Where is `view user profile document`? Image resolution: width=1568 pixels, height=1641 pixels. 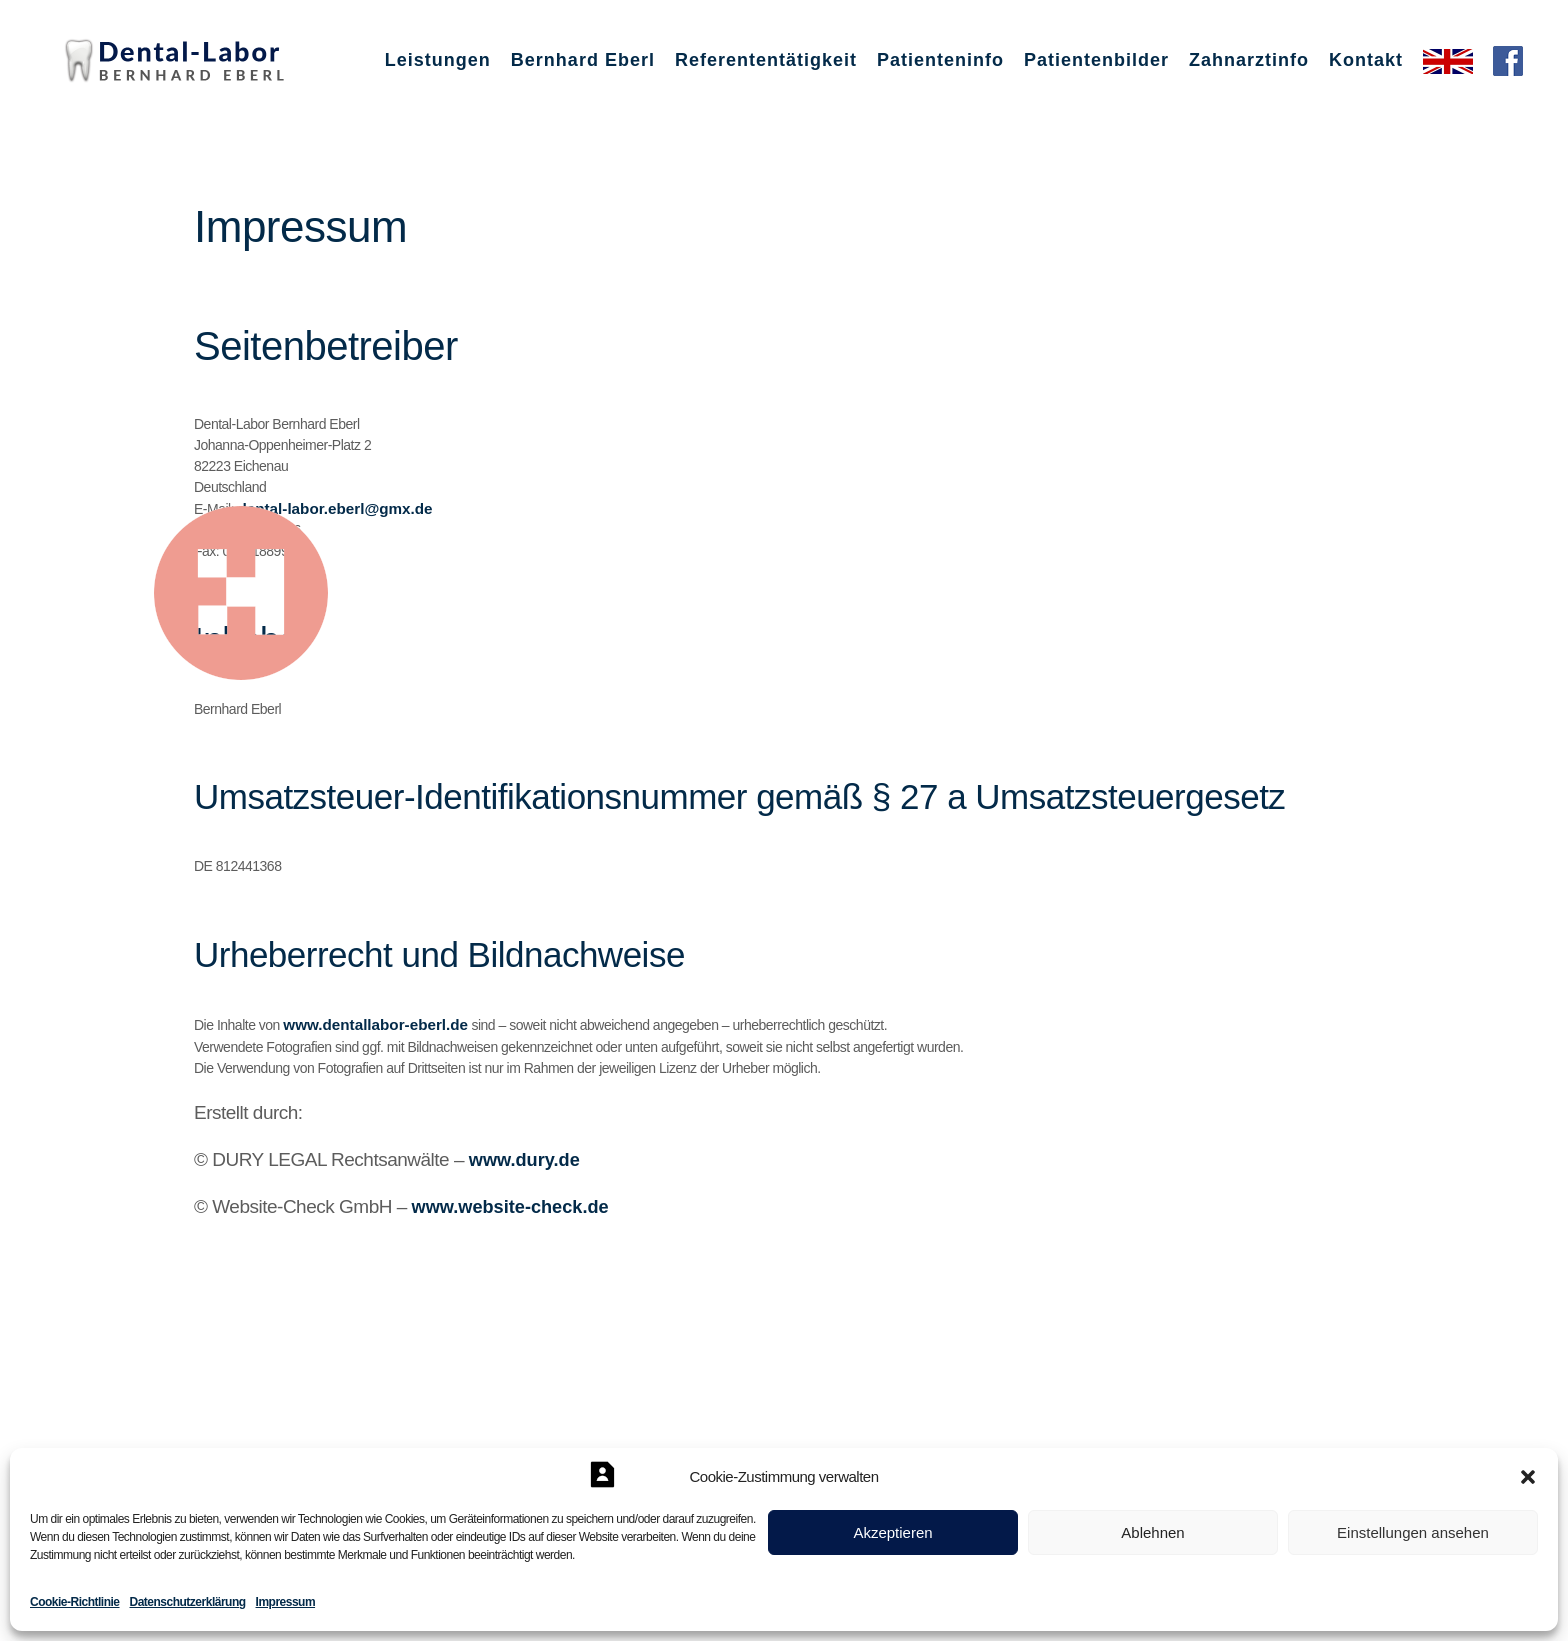
view user profile document is located at coordinates (602, 1474).